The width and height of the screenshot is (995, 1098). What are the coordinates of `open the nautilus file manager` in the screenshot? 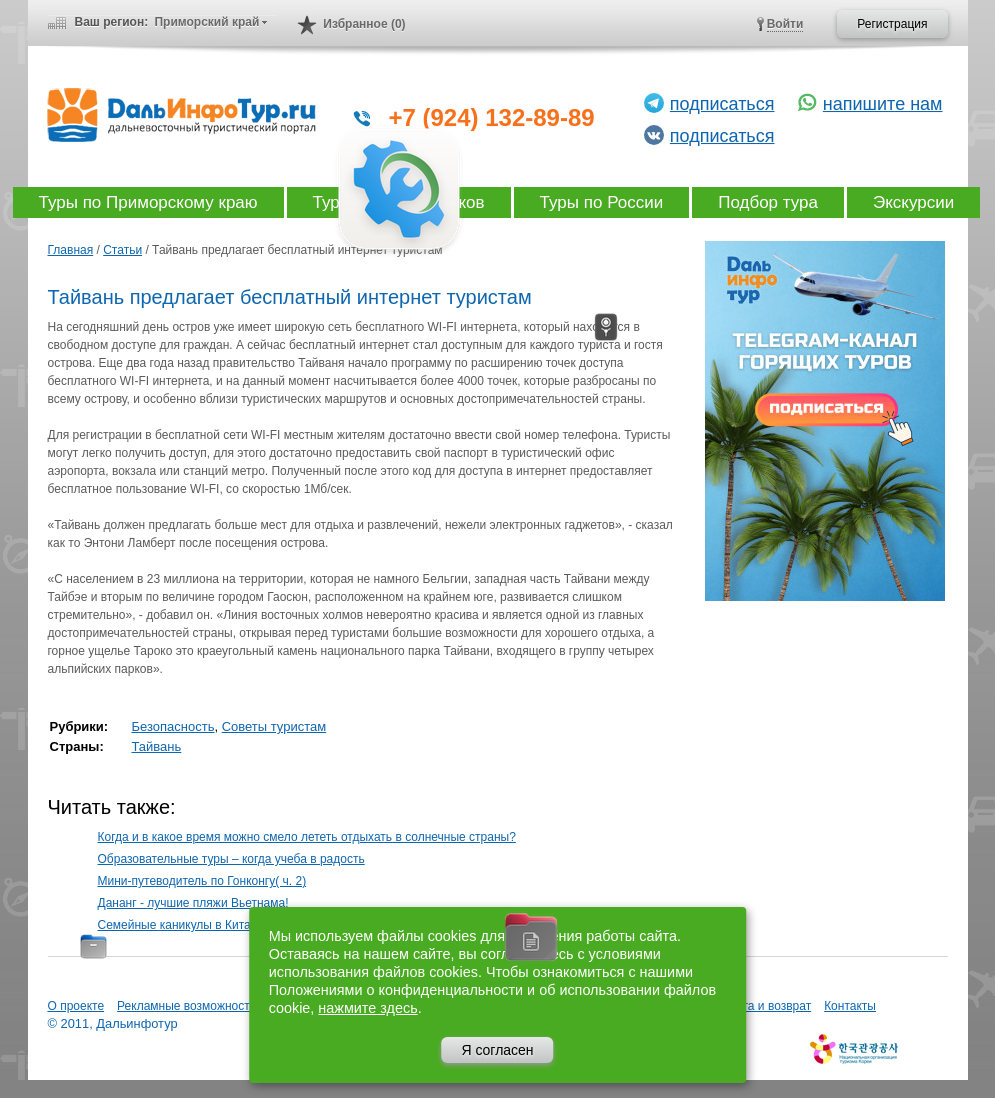 It's located at (93, 946).